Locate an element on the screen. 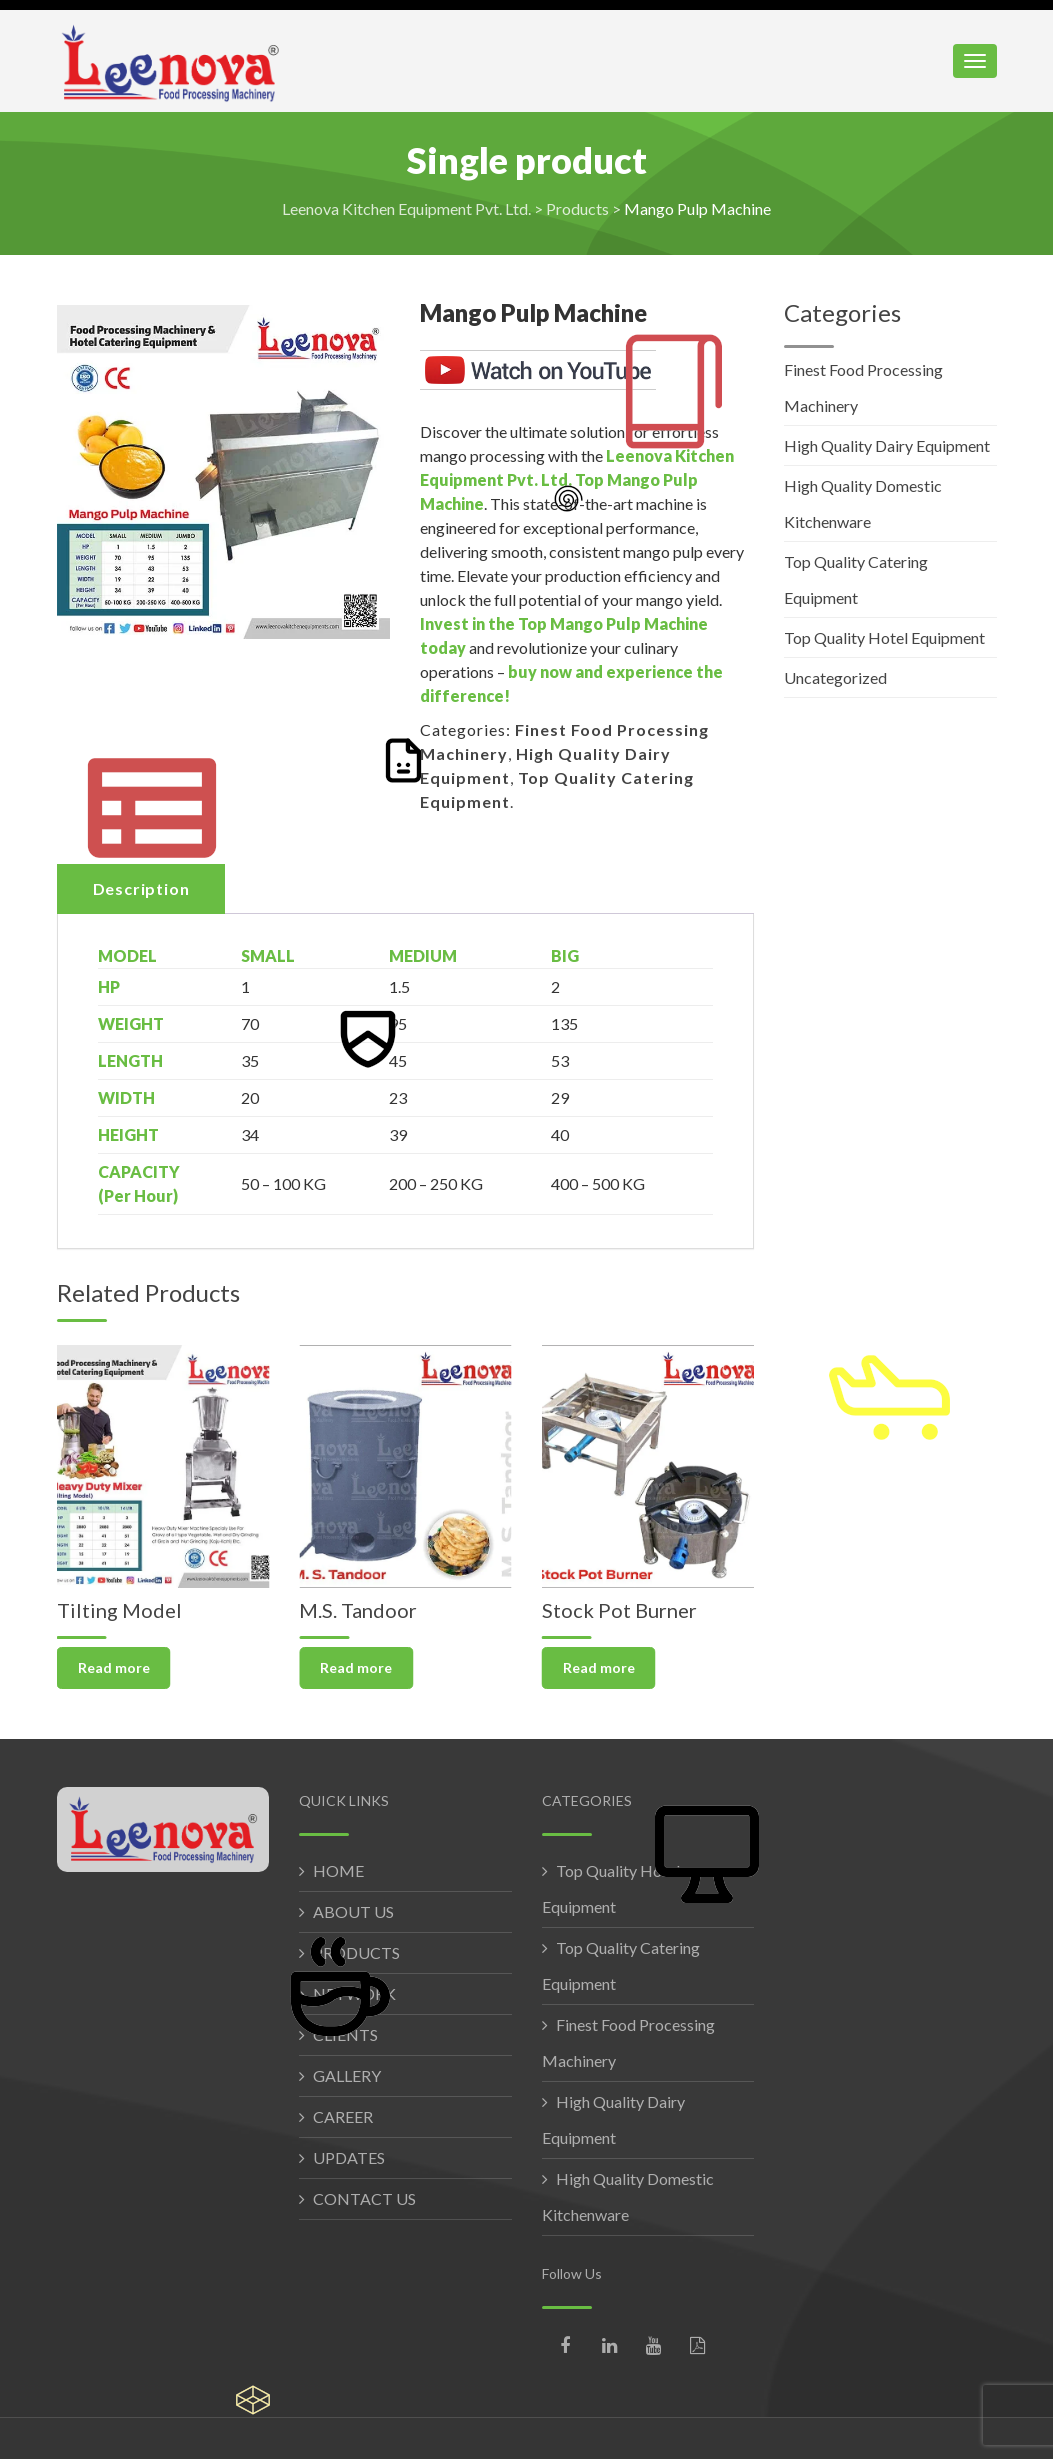 The image size is (1053, 2459). view desktop version of site is located at coordinates (707, 1851).